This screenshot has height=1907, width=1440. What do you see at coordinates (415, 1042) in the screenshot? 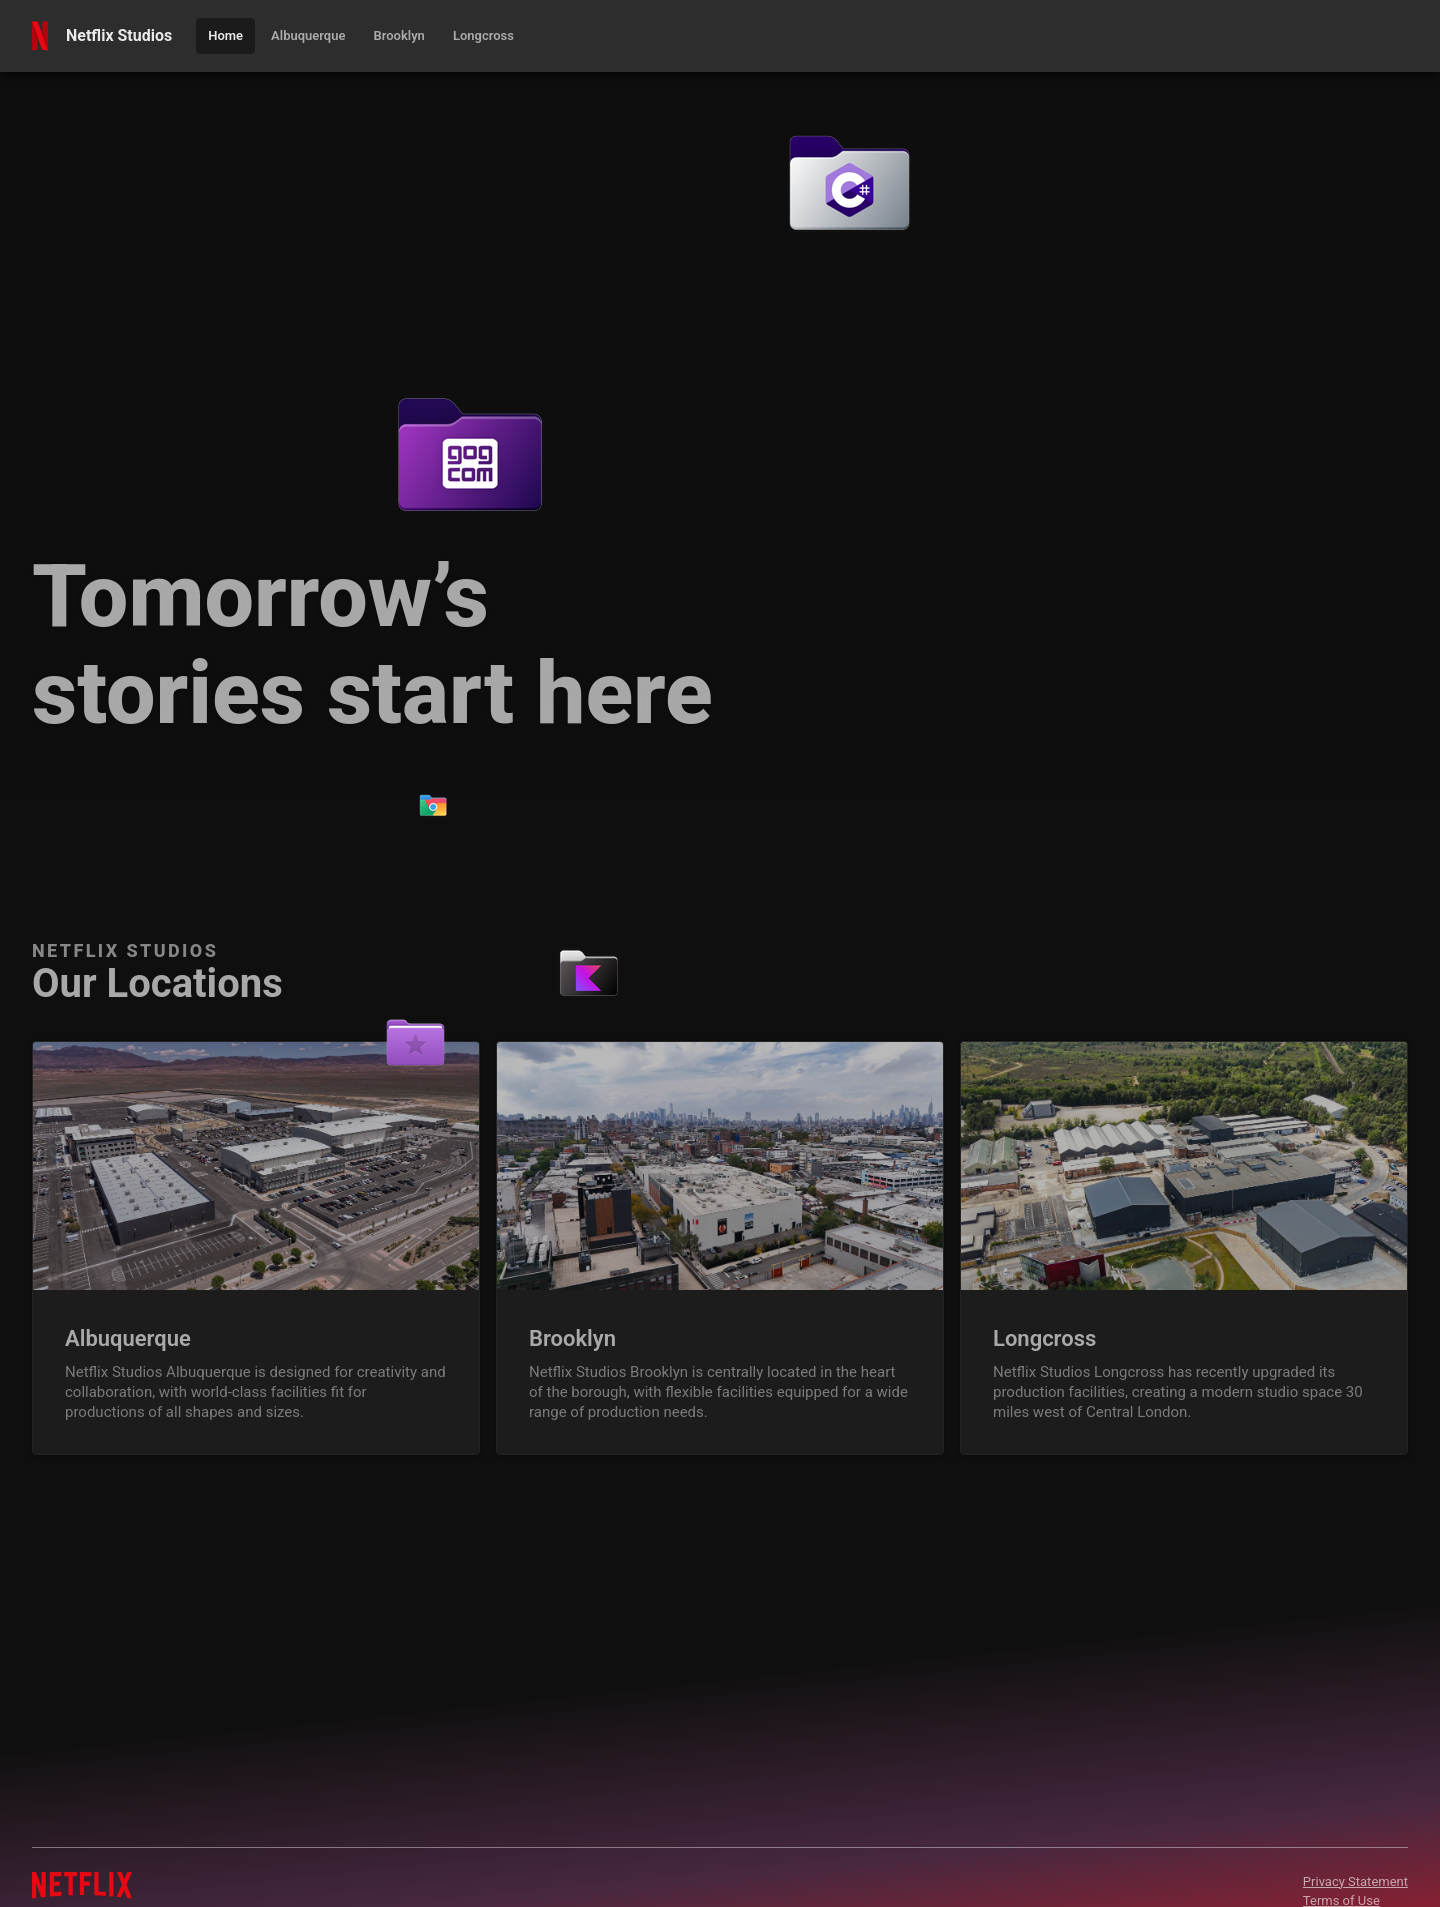
I see `open your bookmarked or favorite files folder` at bounding box center [415, 1042].